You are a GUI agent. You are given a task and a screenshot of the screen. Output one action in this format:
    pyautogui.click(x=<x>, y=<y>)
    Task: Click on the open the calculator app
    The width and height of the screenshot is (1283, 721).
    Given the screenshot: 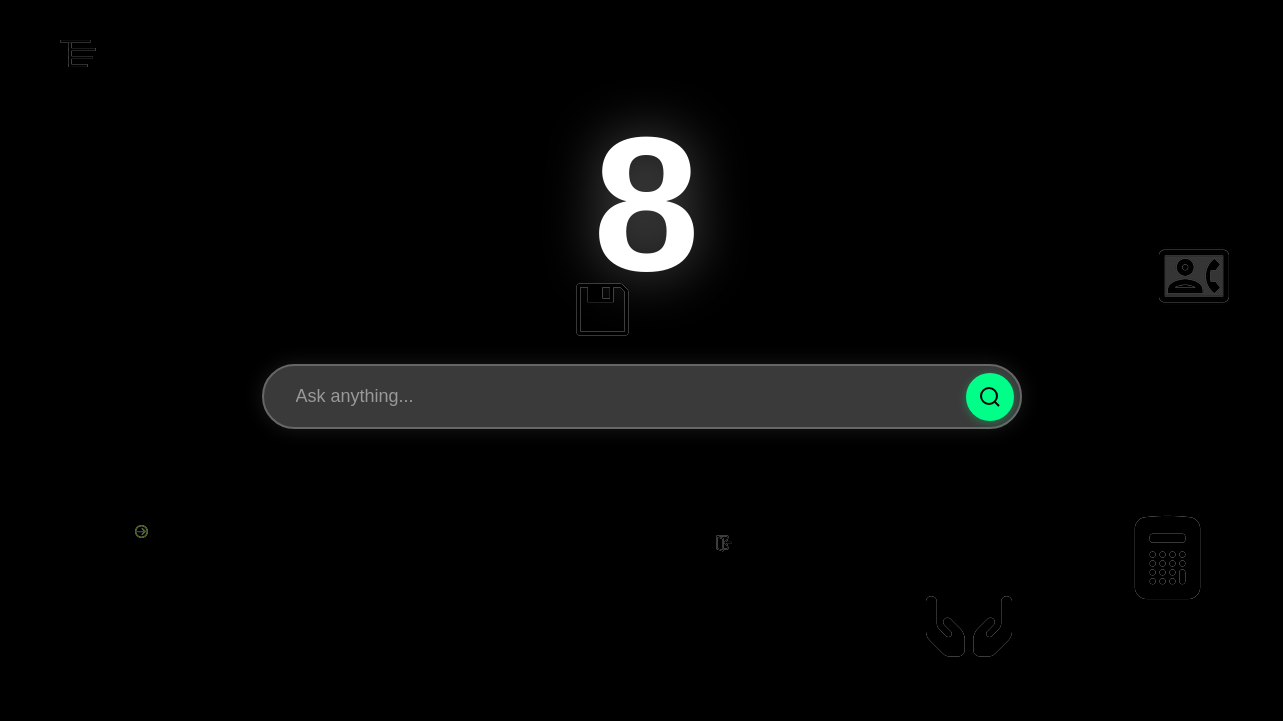 What is the action you would take?
    pyautogui.click(x=1167, y=557)
    